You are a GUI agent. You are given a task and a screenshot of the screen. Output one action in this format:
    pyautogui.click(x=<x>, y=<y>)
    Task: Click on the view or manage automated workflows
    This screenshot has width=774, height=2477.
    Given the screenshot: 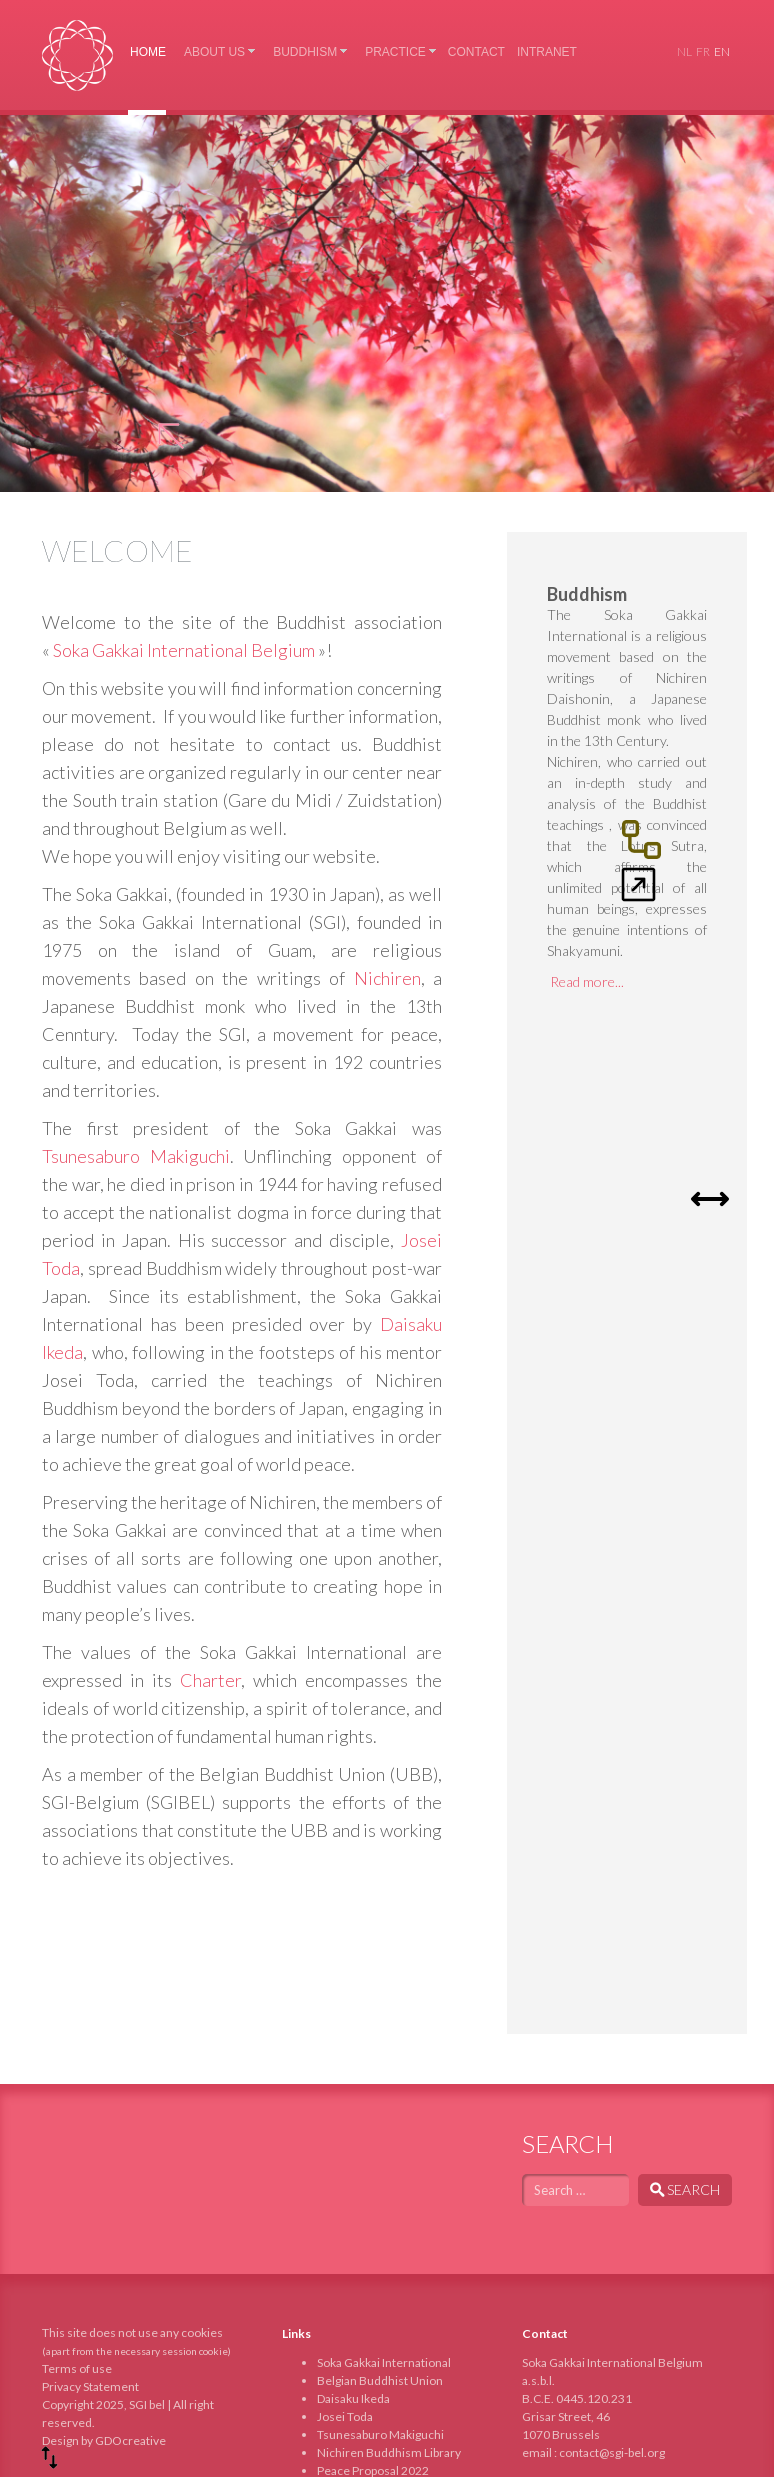 What is the action you would take?
    pyautogui.click(x=641, y=839)
    